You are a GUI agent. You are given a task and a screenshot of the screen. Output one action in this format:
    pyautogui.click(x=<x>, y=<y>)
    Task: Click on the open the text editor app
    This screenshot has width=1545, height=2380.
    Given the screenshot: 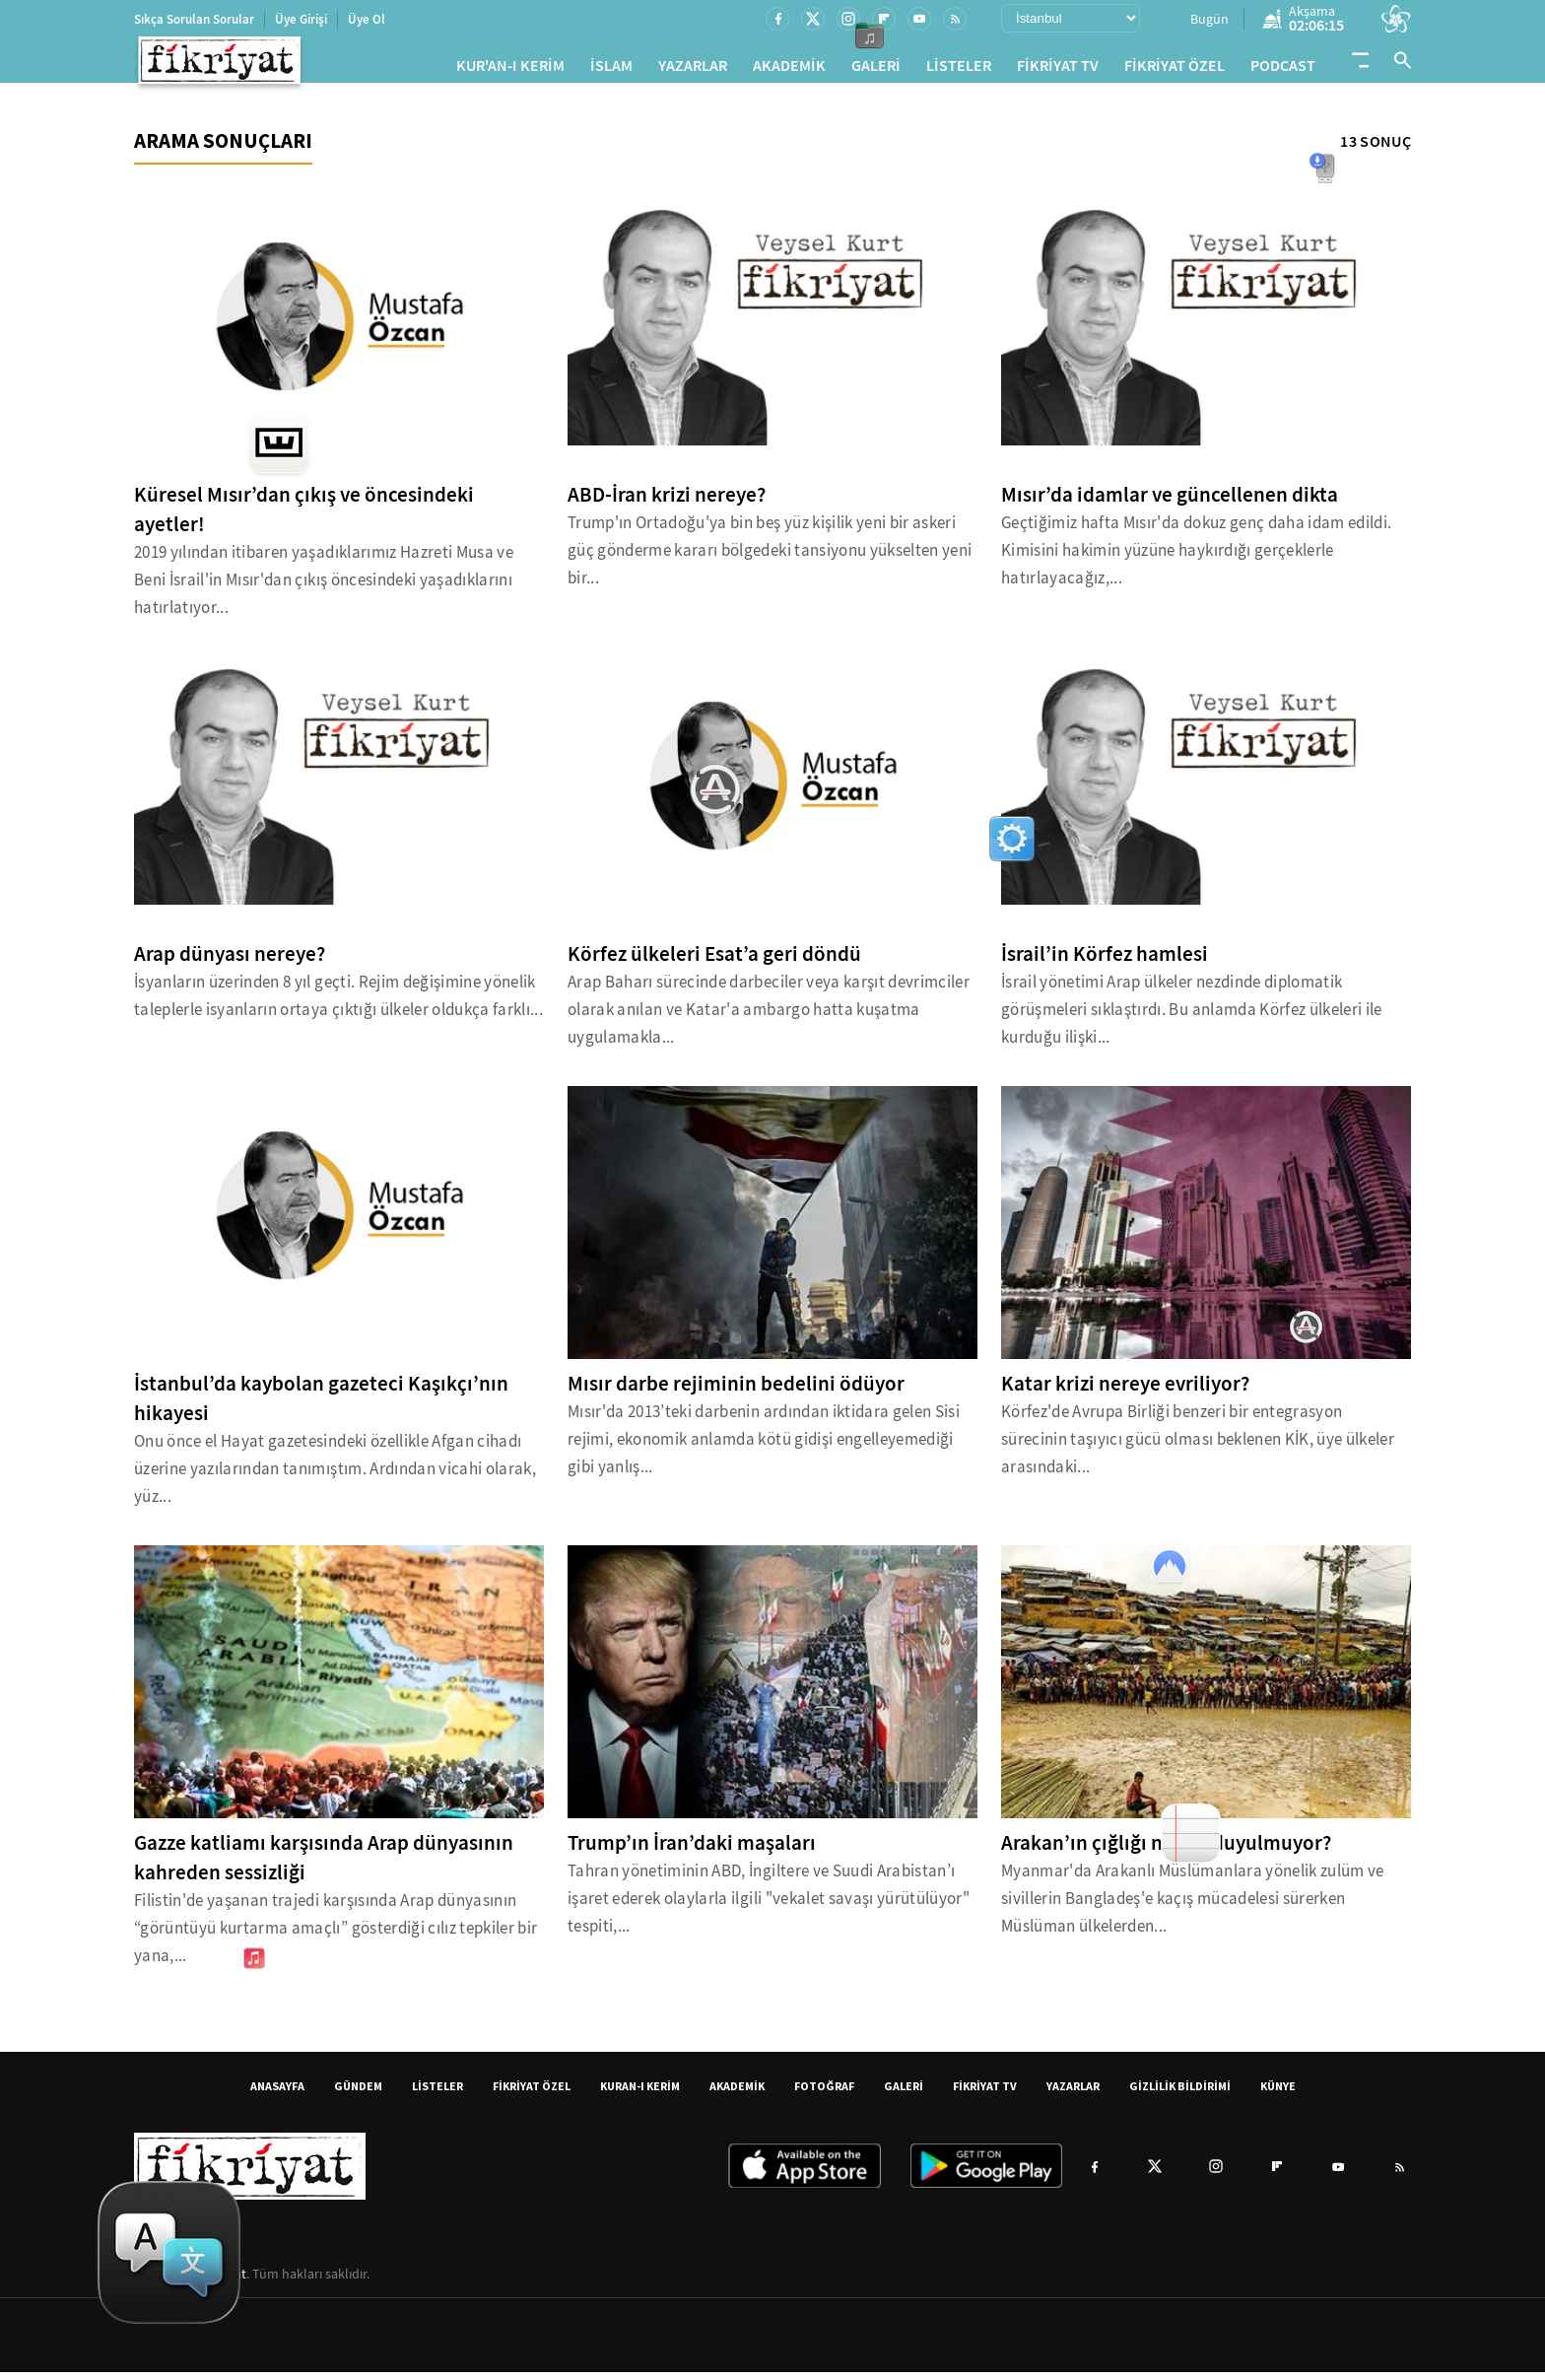 What is the action you would take?
    pyautogui.click(x=1190, y=1833)
    